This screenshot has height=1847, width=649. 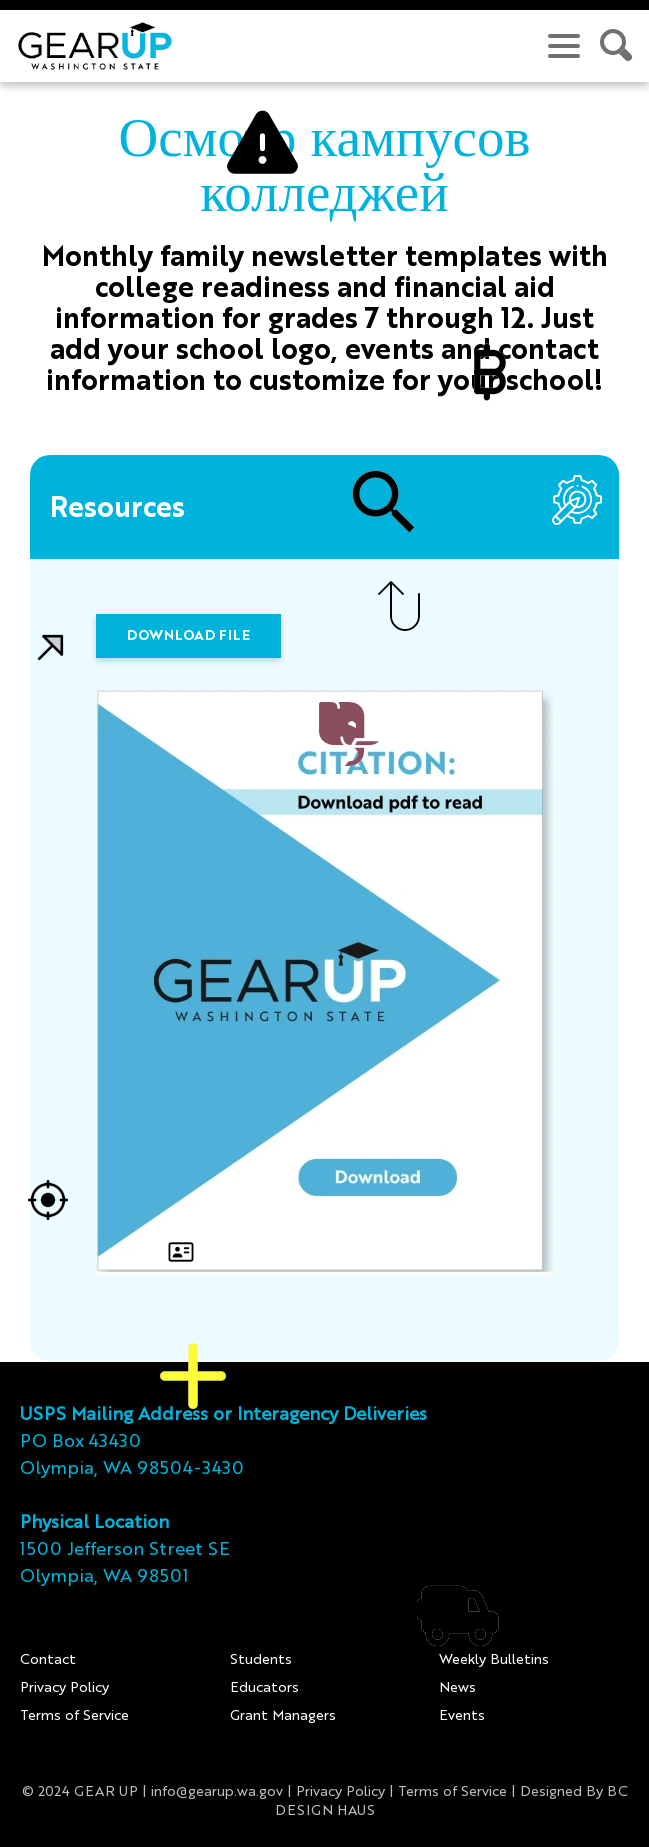 I want to click on open link in new tab or window, so click(x=50, y=647).